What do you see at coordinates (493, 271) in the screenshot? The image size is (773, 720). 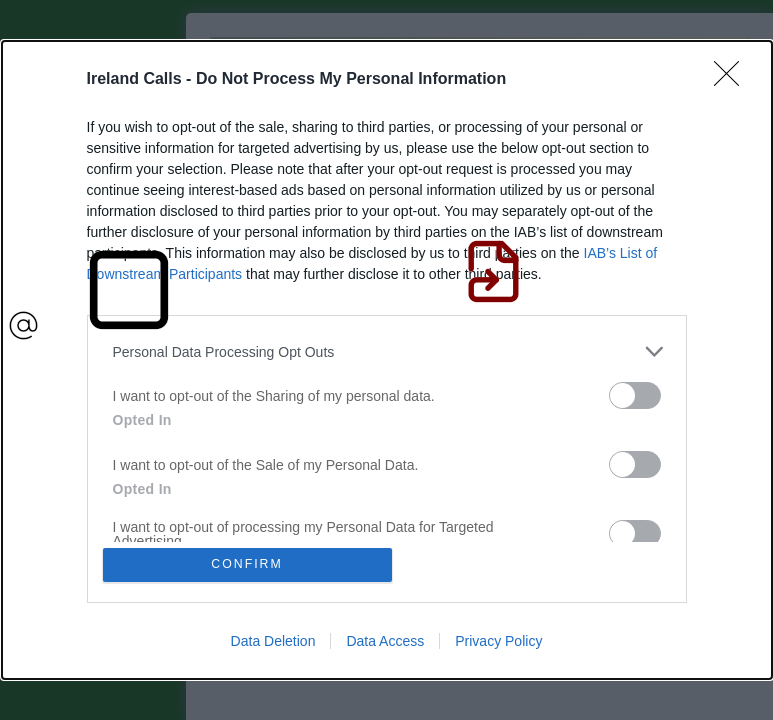 I see `create a symbolic link to this file` at bounding box center [493, 271].